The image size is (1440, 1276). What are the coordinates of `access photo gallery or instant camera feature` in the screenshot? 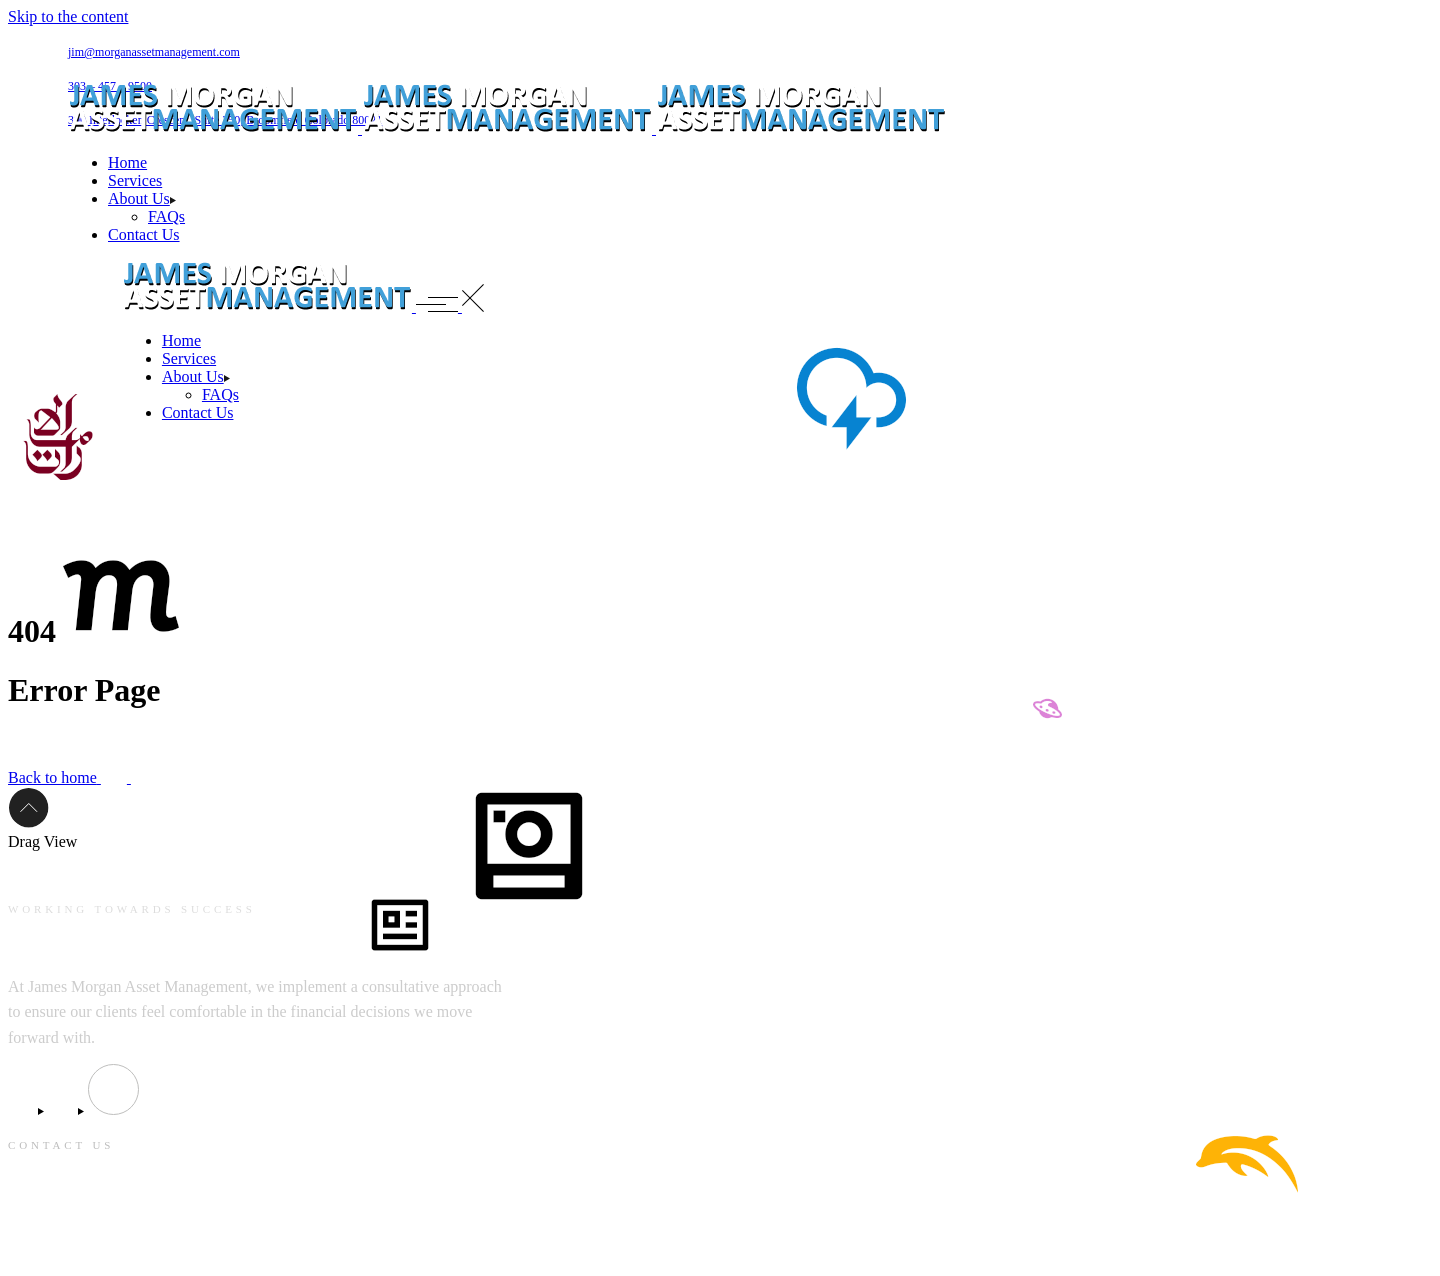 It's located at (529, 846).